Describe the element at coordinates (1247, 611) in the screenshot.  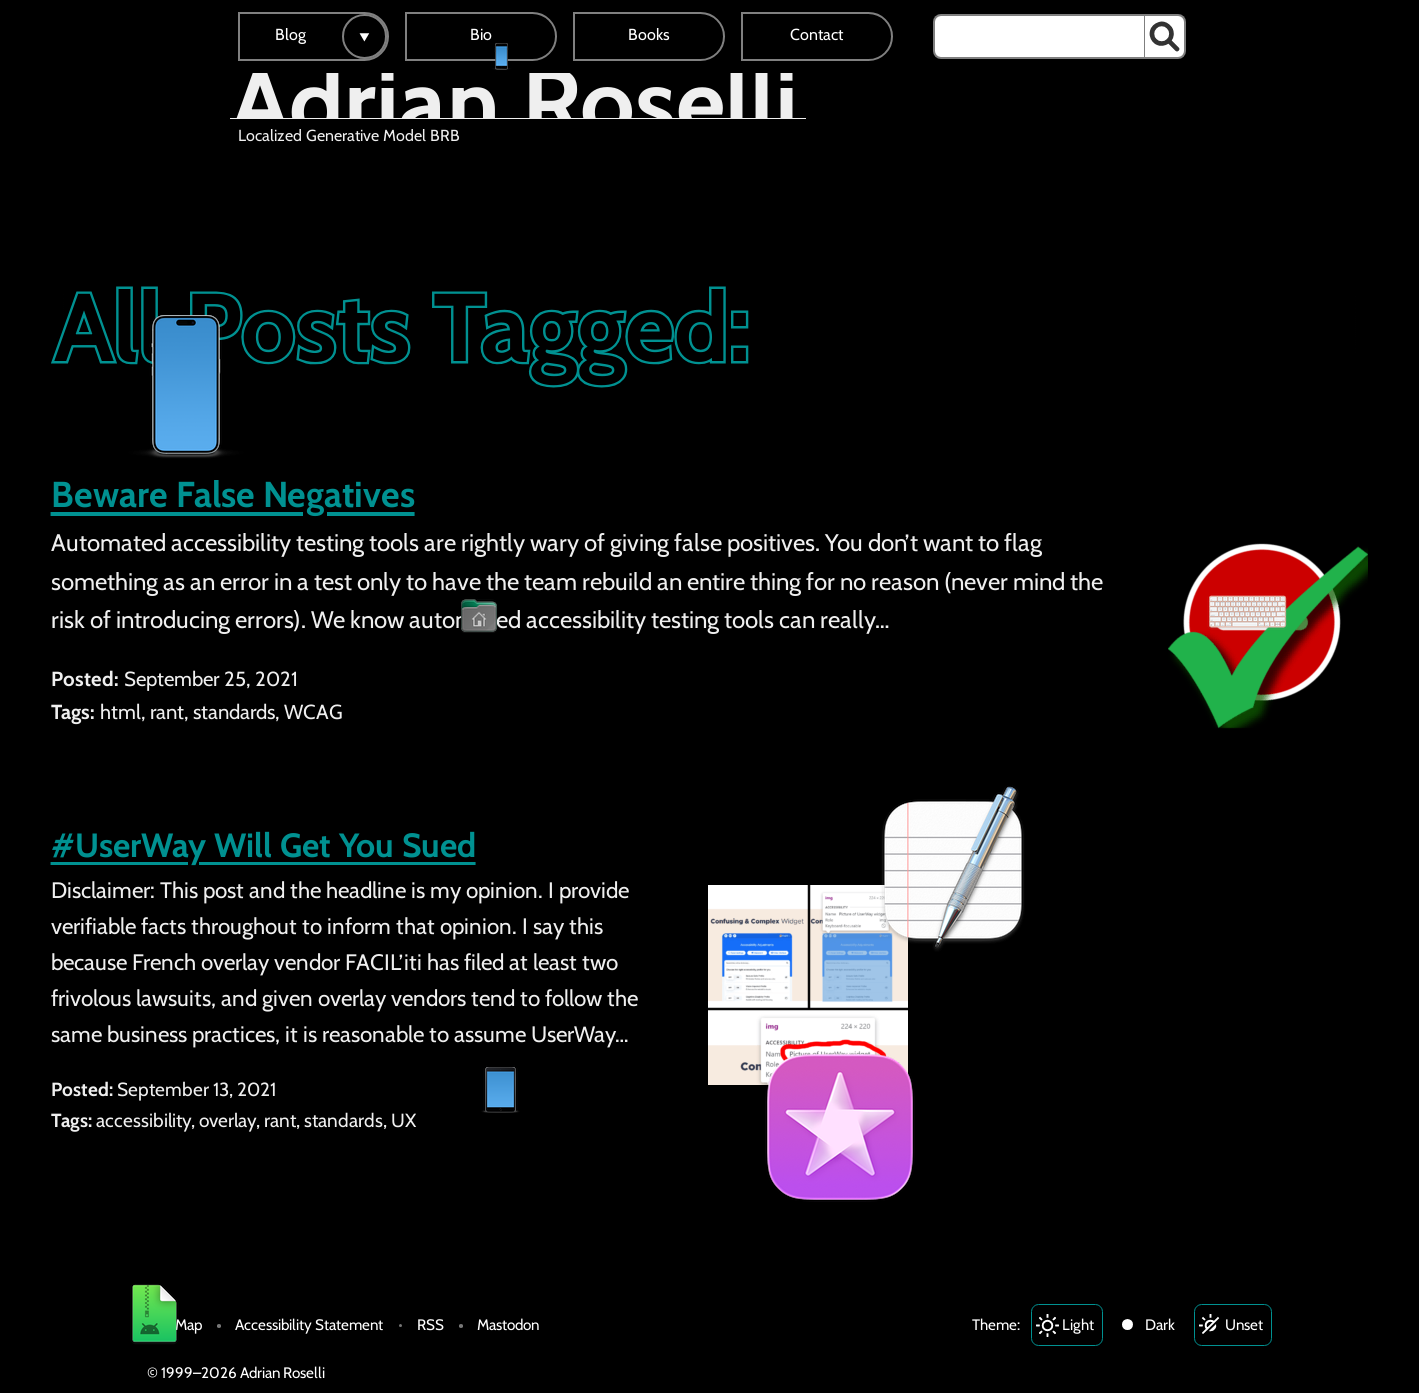
I see `apple magic keyboard with touch id in orange/pink` at that location.